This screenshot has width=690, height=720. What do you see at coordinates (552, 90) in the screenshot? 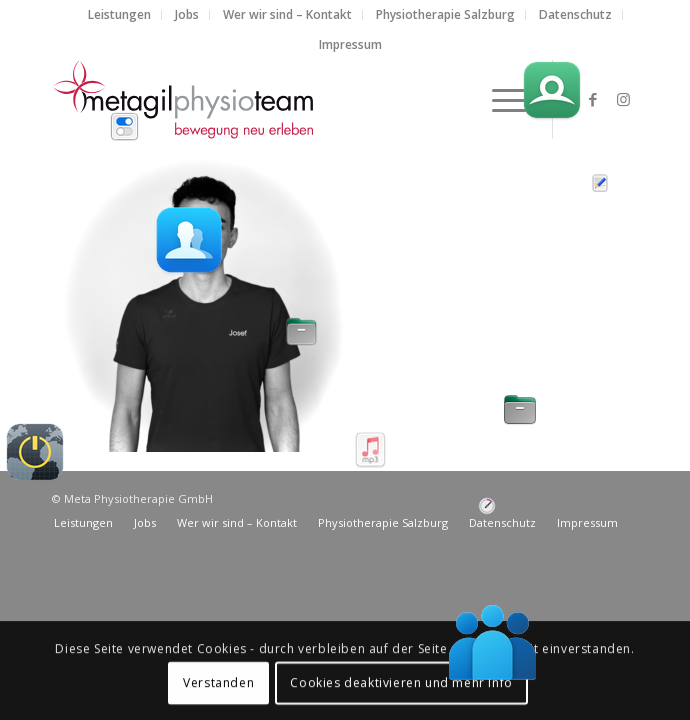
I see `open renderdoc graphics debugging application` at bounding box center [552, 90].